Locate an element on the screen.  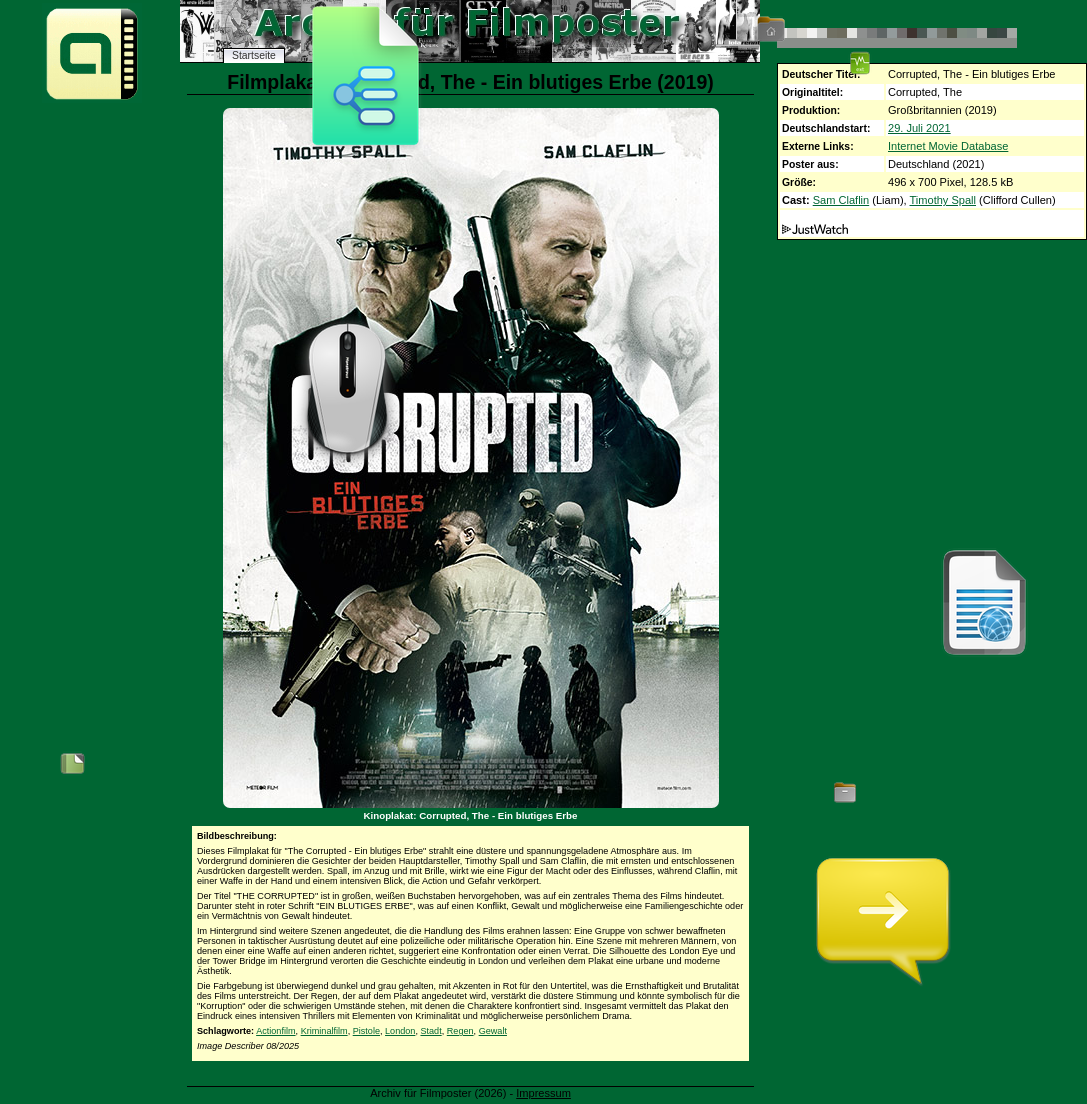
configure mouse settings is located at coordinates (347, 391).